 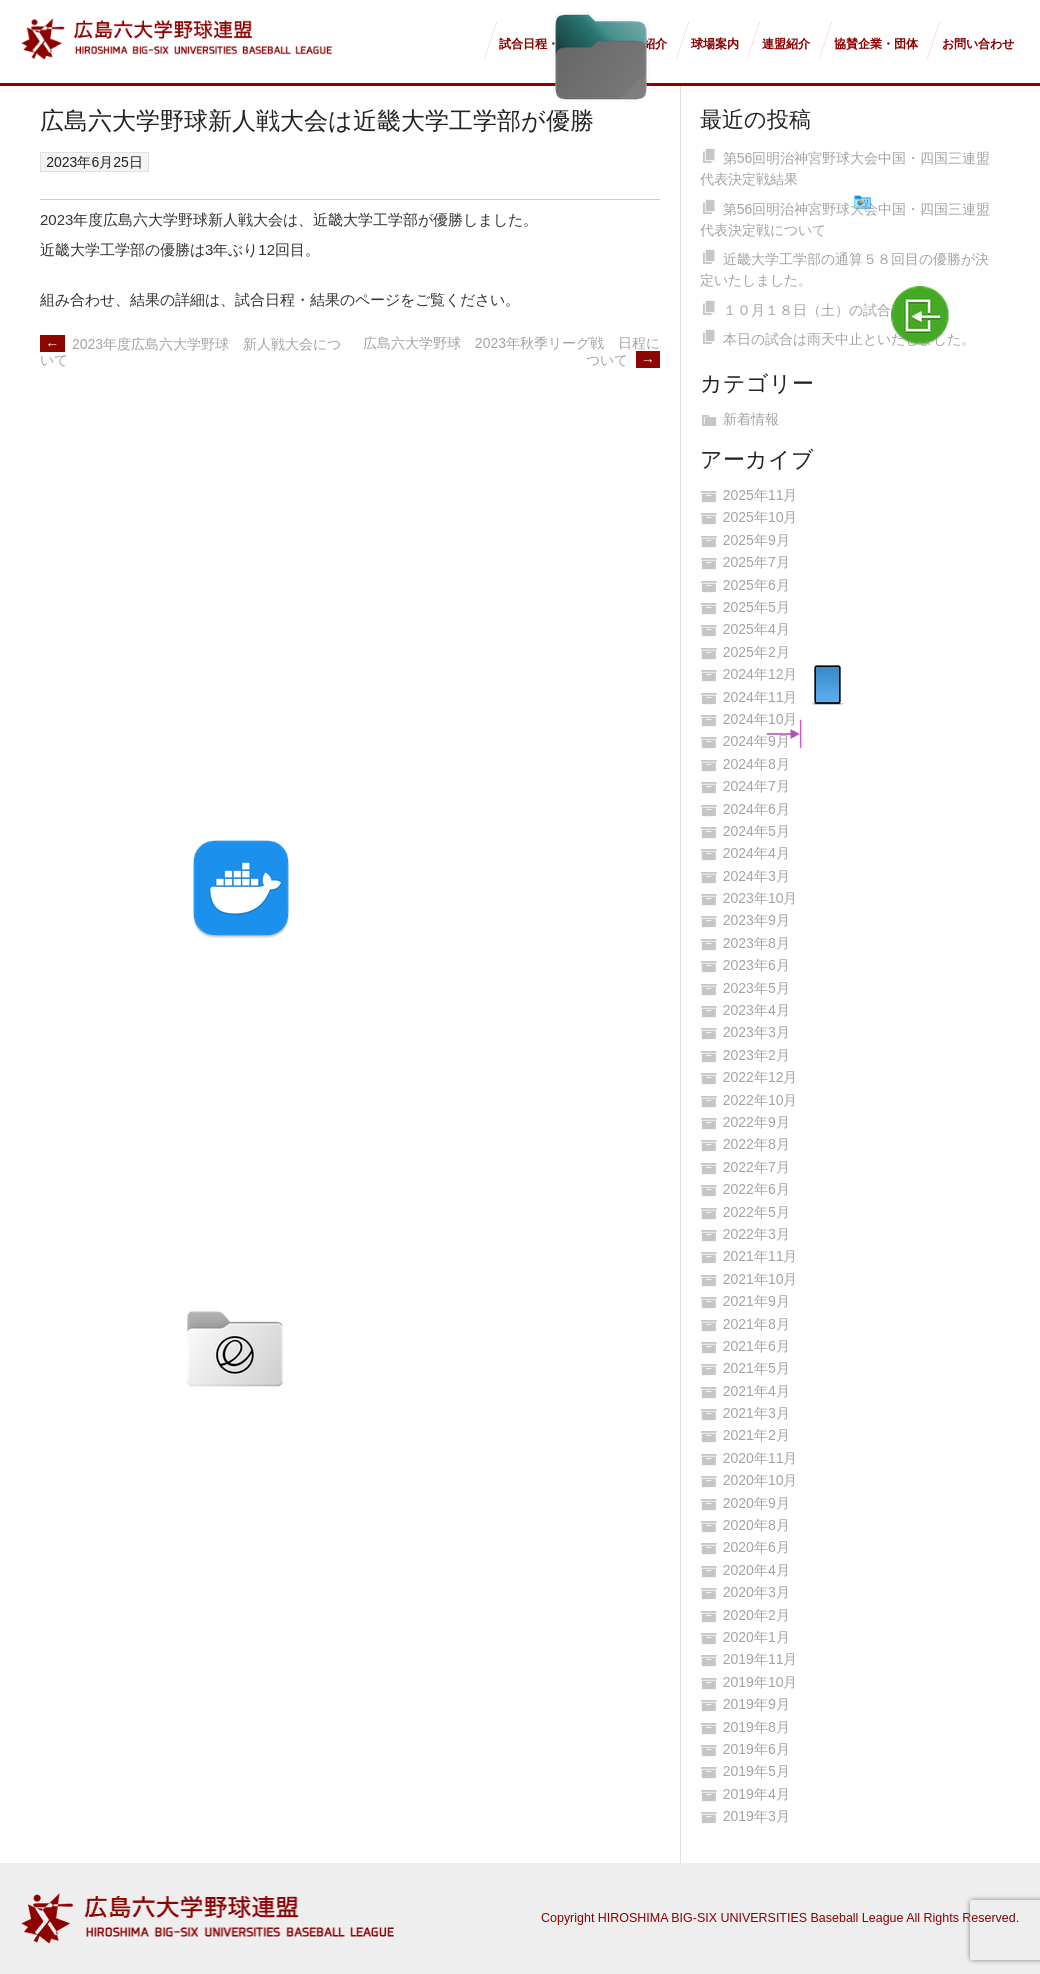 What do you see at coordinates (241, 888) in the screenshot?
I see `open Docker desktop application` at bounding box center [241, 888].